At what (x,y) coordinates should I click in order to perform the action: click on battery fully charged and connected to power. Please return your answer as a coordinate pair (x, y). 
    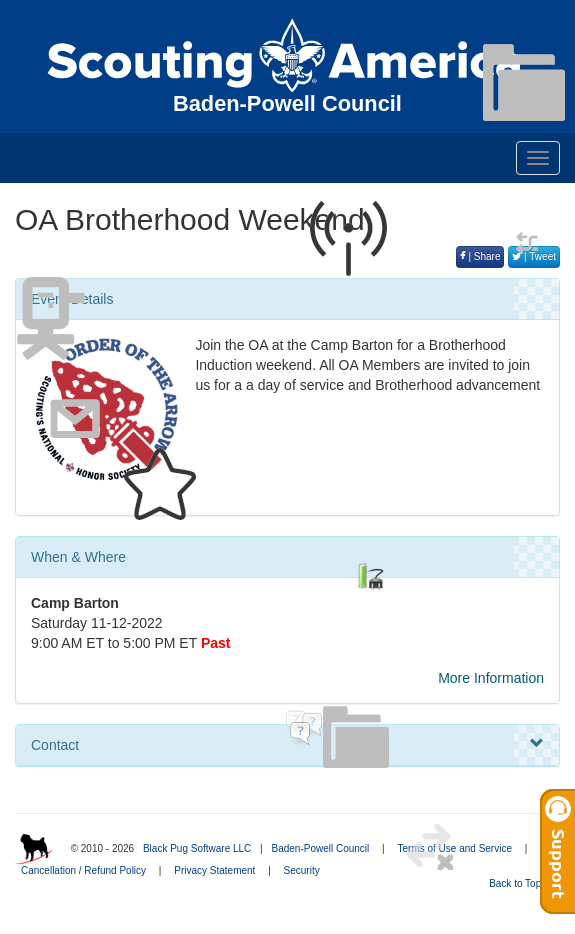
    Looking at the image, I should click on (369, 575).